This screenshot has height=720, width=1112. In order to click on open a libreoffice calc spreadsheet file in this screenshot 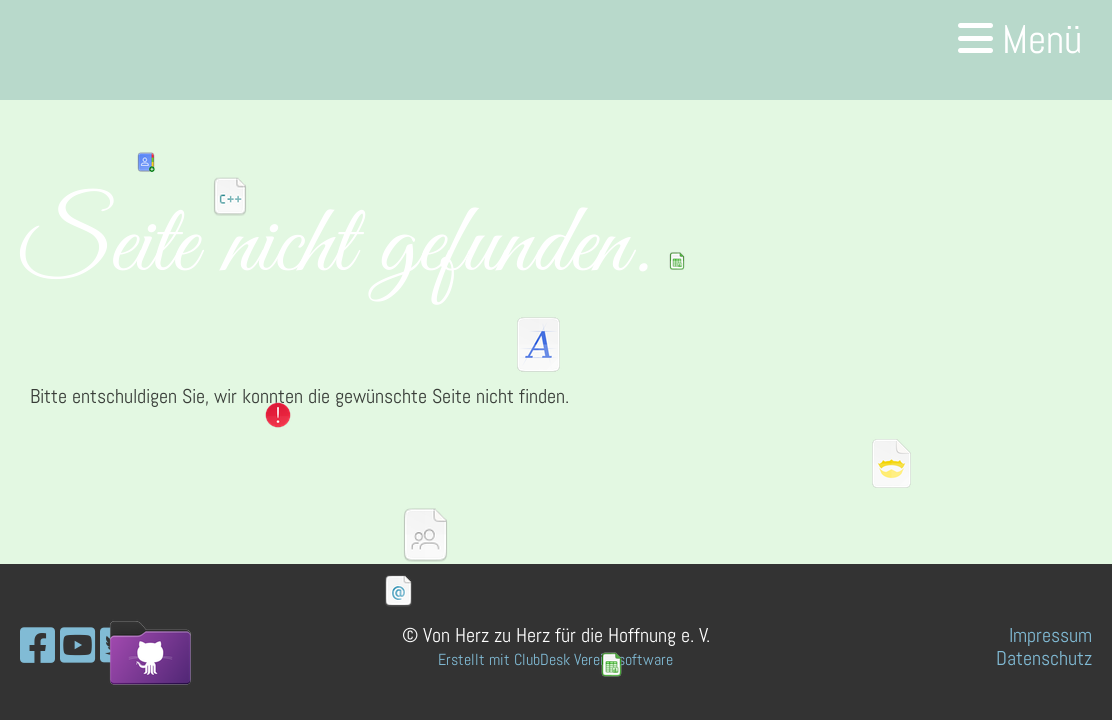, I will do `click(677, 261)`.